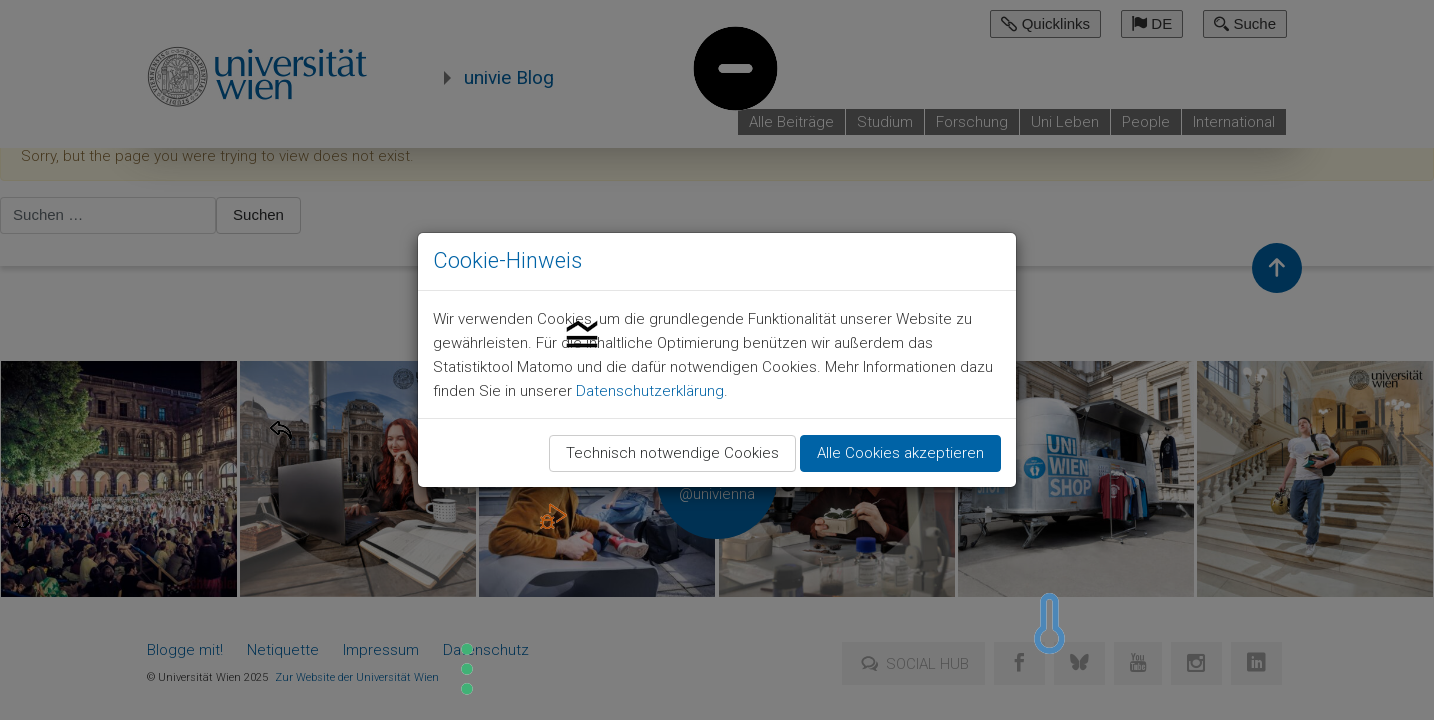 This screenshot has height=720, width=1434. I want to click on toggle map legend visibility, so click(582, 334).